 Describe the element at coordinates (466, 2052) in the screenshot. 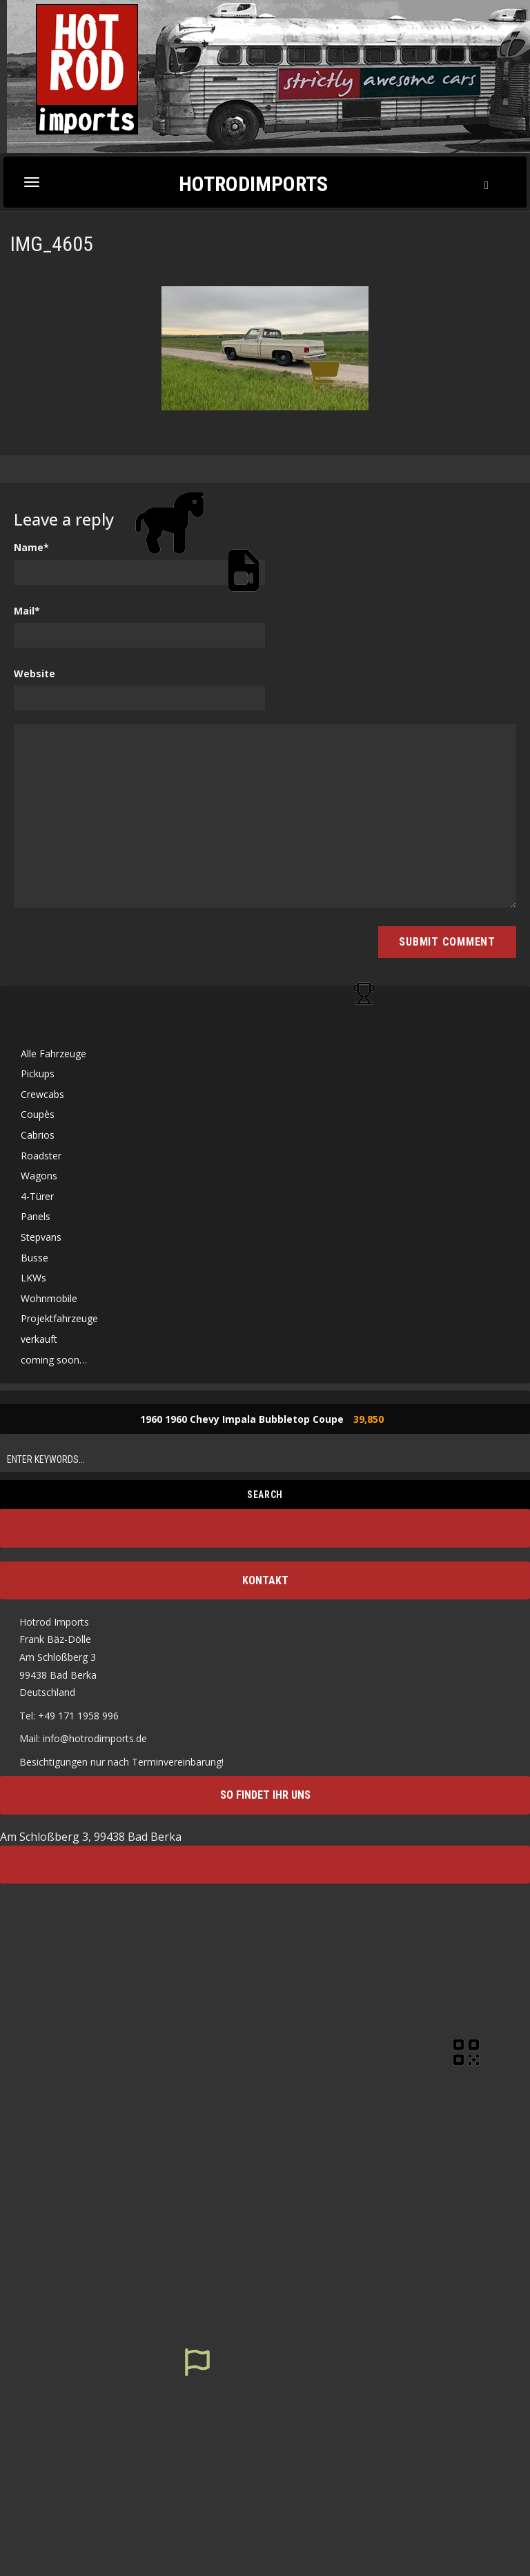

I see `scan or generate a QR code` at that location.